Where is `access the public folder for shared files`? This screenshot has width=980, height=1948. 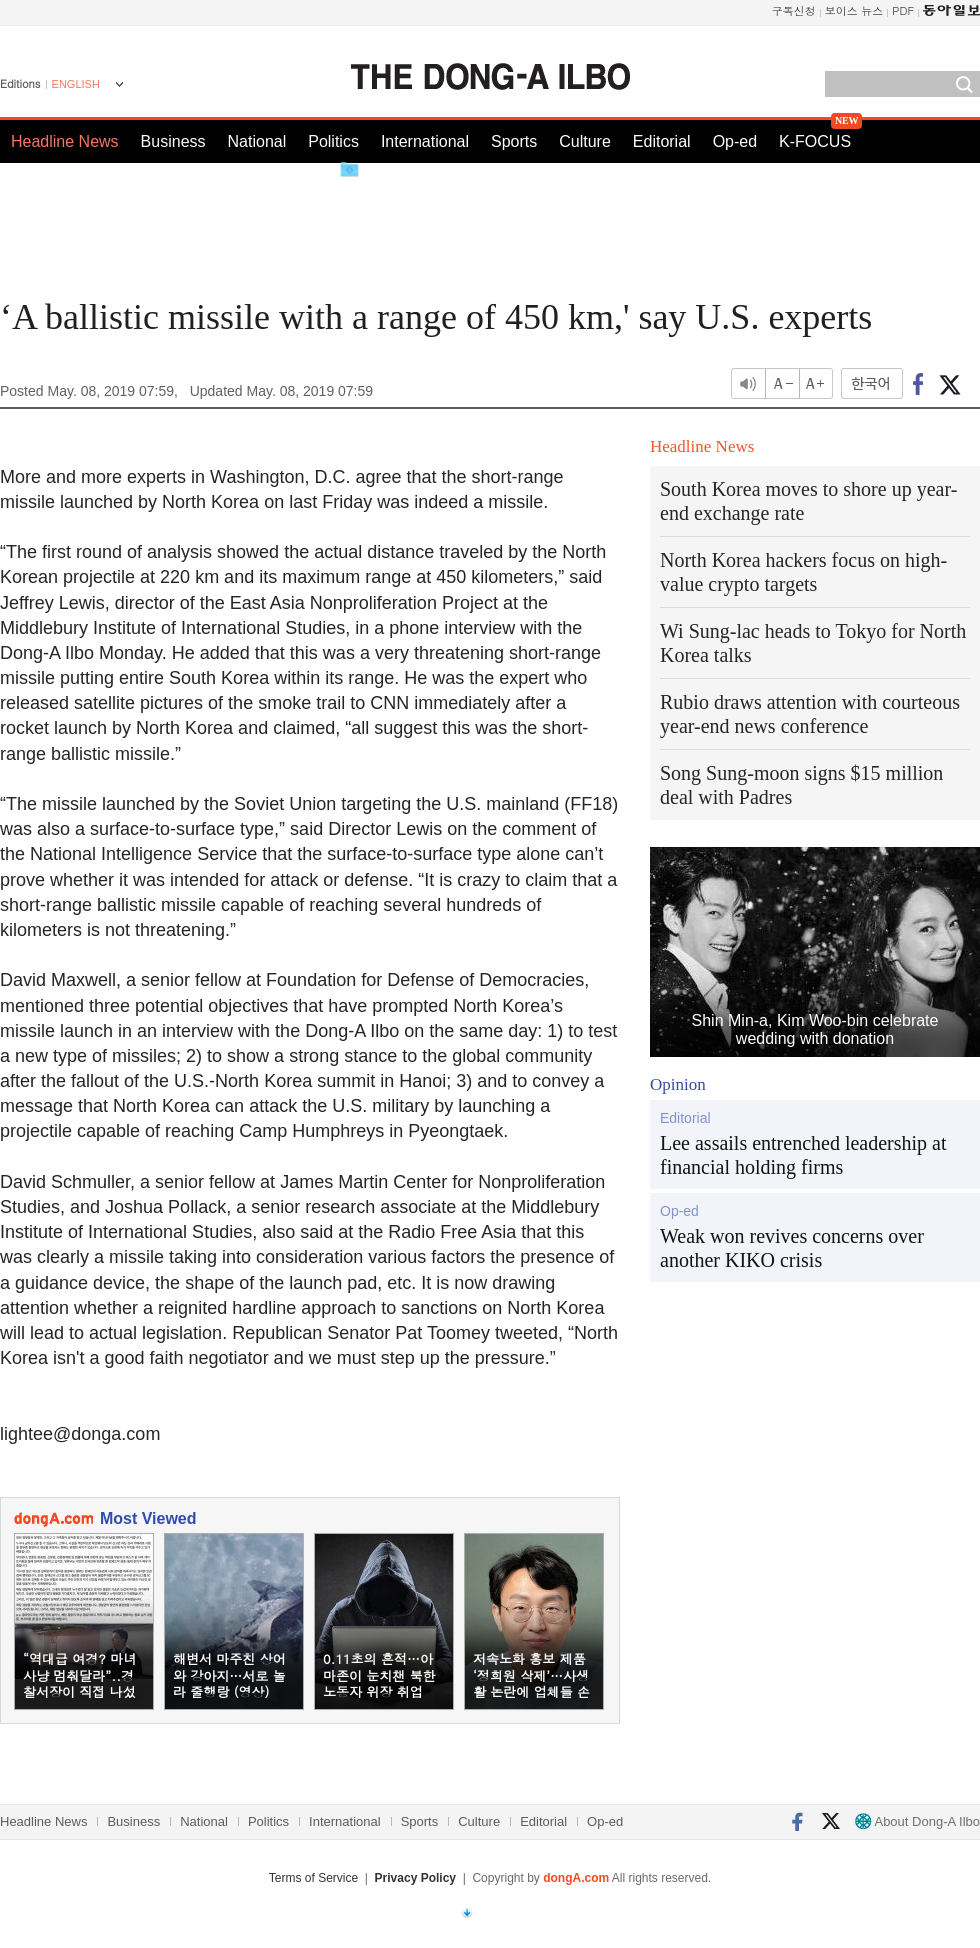
access the public folder for shared files is located at coordinates (349, 169).